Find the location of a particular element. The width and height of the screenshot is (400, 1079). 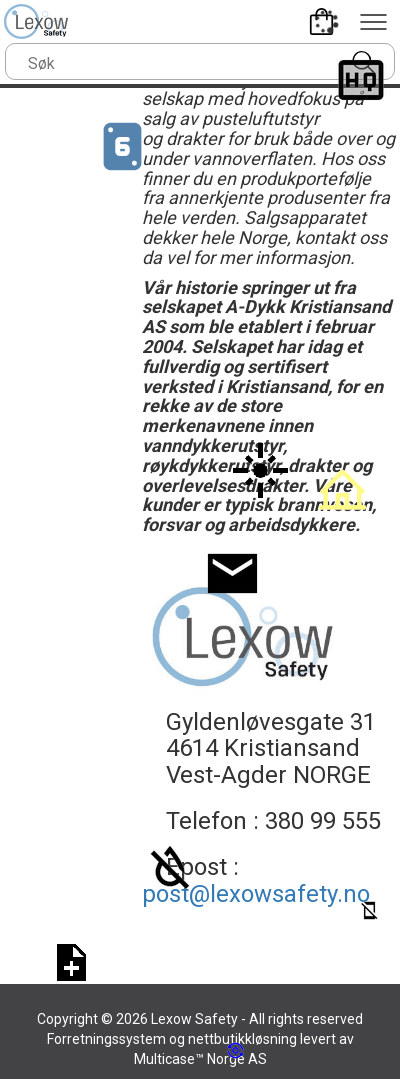

toggle high quality video or audio playback is located at coordinates (361, 80).